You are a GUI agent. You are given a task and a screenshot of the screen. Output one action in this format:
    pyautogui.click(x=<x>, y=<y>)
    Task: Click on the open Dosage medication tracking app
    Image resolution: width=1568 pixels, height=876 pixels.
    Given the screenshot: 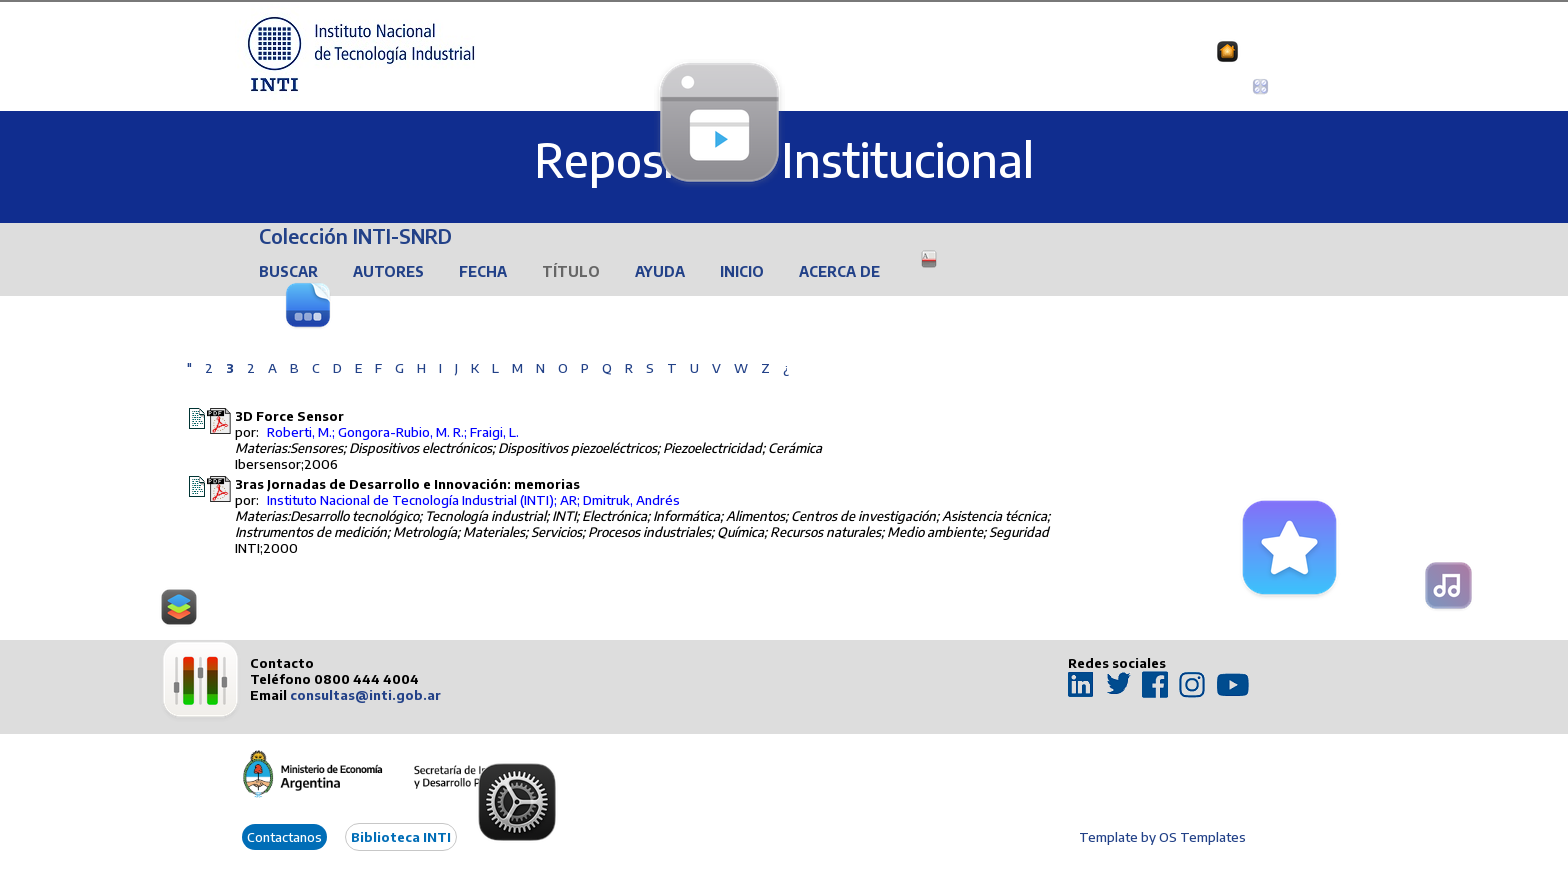 What is the action you would take?
    pyautogui.click(x=1260, y=86)
    